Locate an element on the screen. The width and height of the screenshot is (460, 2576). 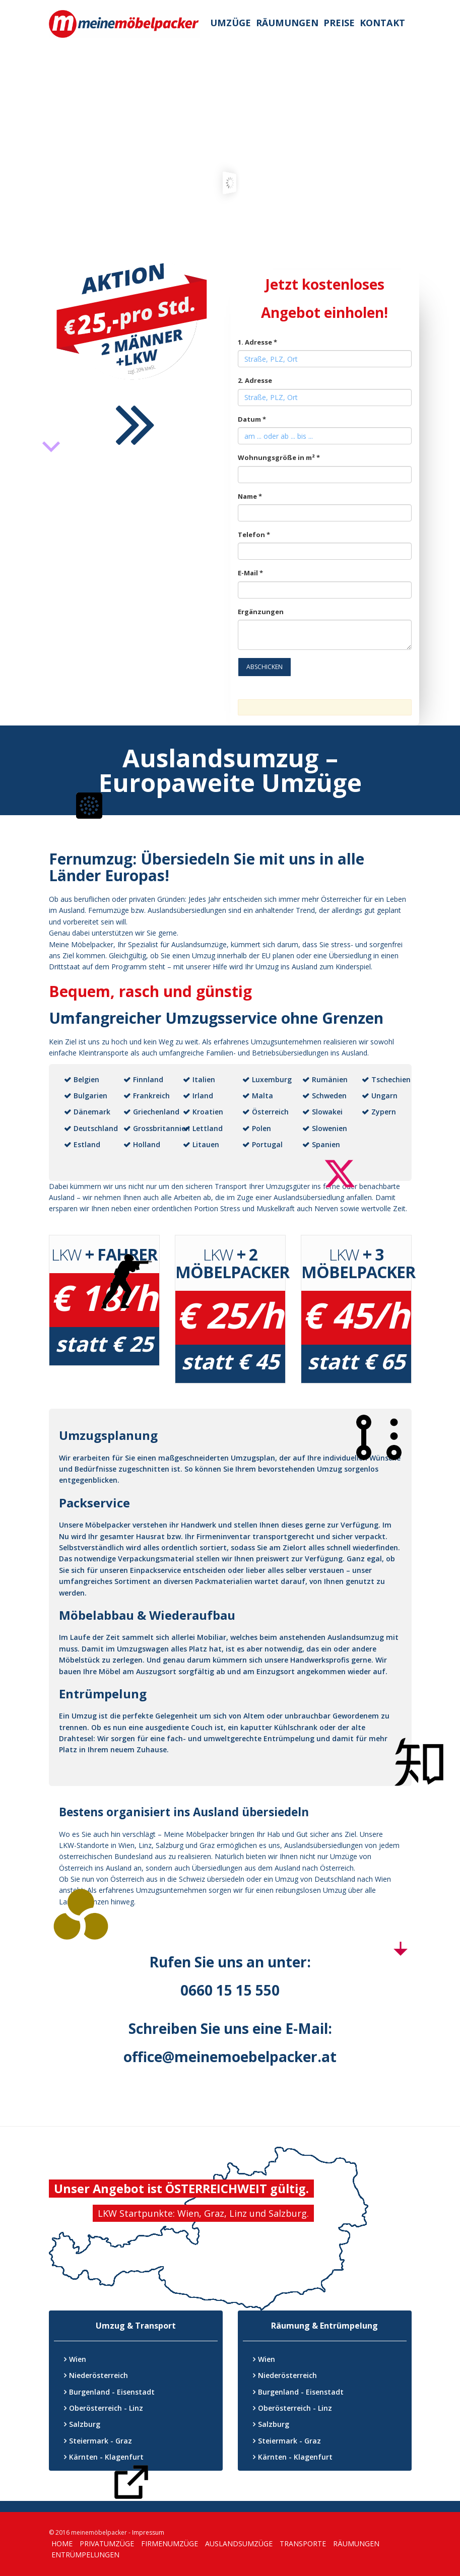
expand dropdown menu is located at coordinates (51, 446).